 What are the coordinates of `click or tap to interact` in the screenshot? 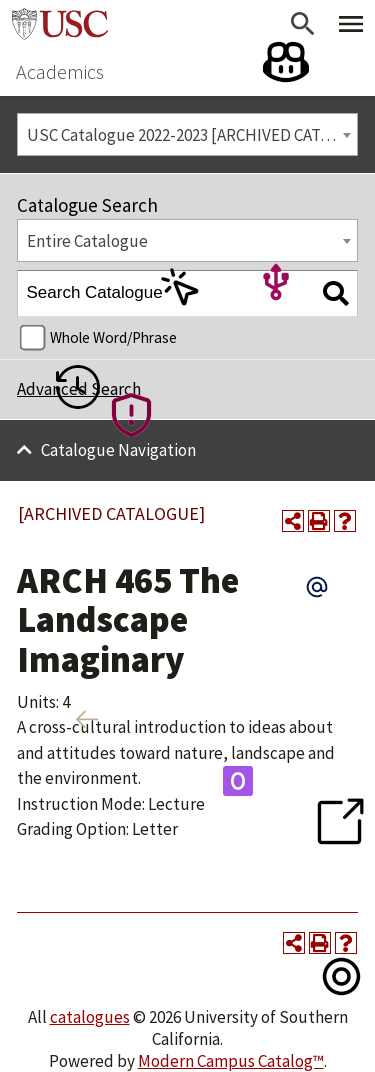 It's located at (180, 287).